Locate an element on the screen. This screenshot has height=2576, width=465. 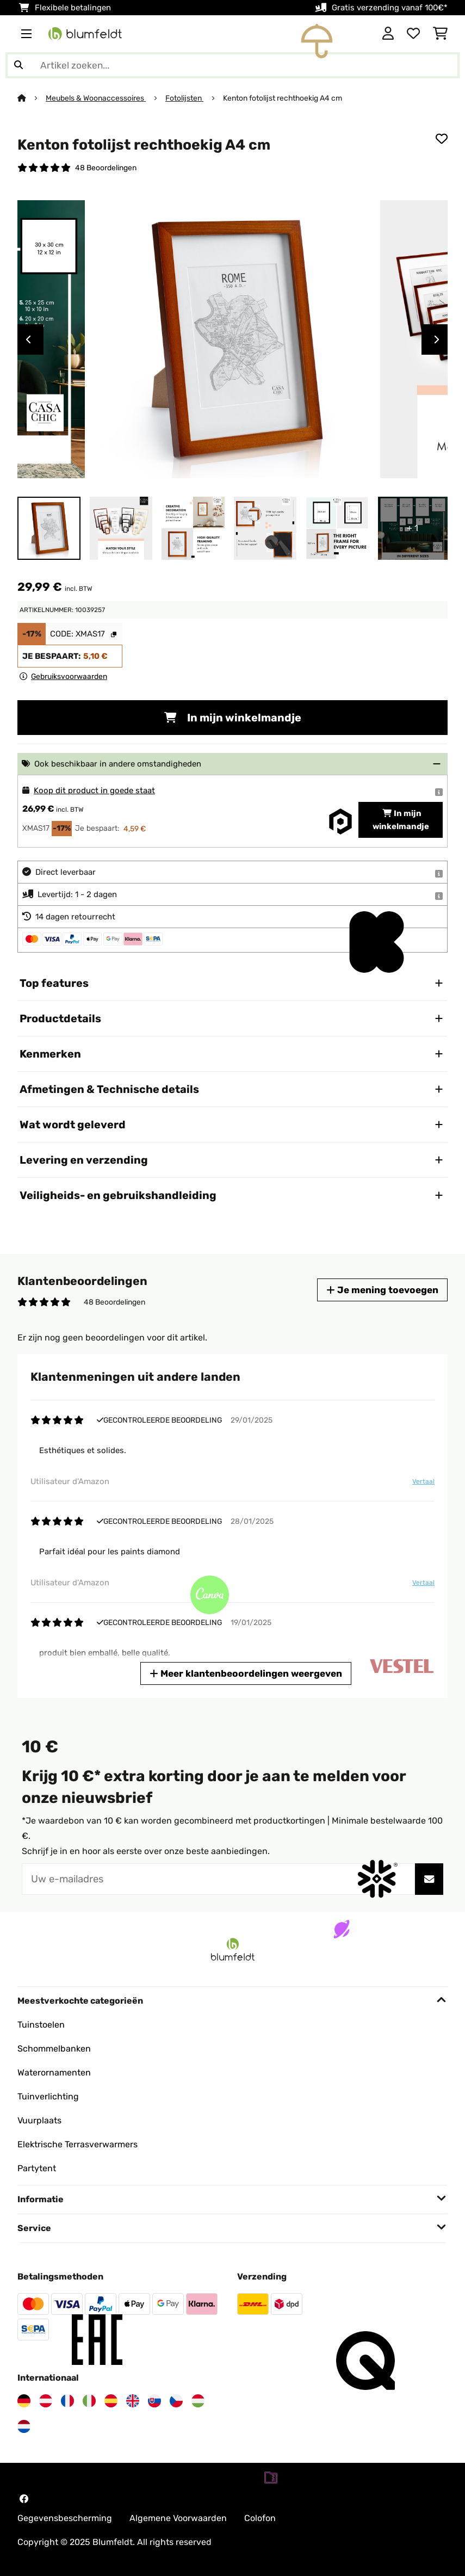
visit instatus website or service is located at coordinates (342, 1929).